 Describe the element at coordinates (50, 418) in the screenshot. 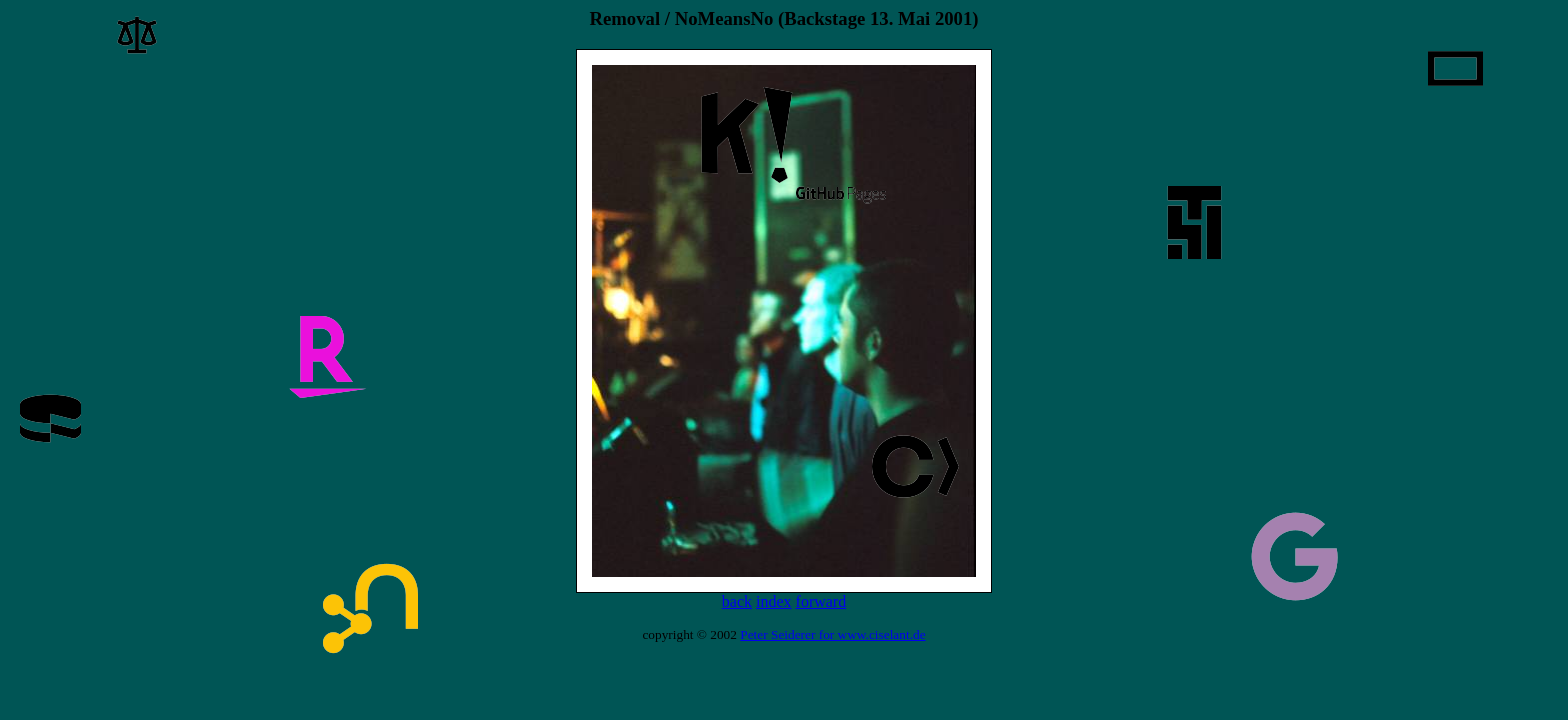

I see `CakePHP framework logo` at that location.